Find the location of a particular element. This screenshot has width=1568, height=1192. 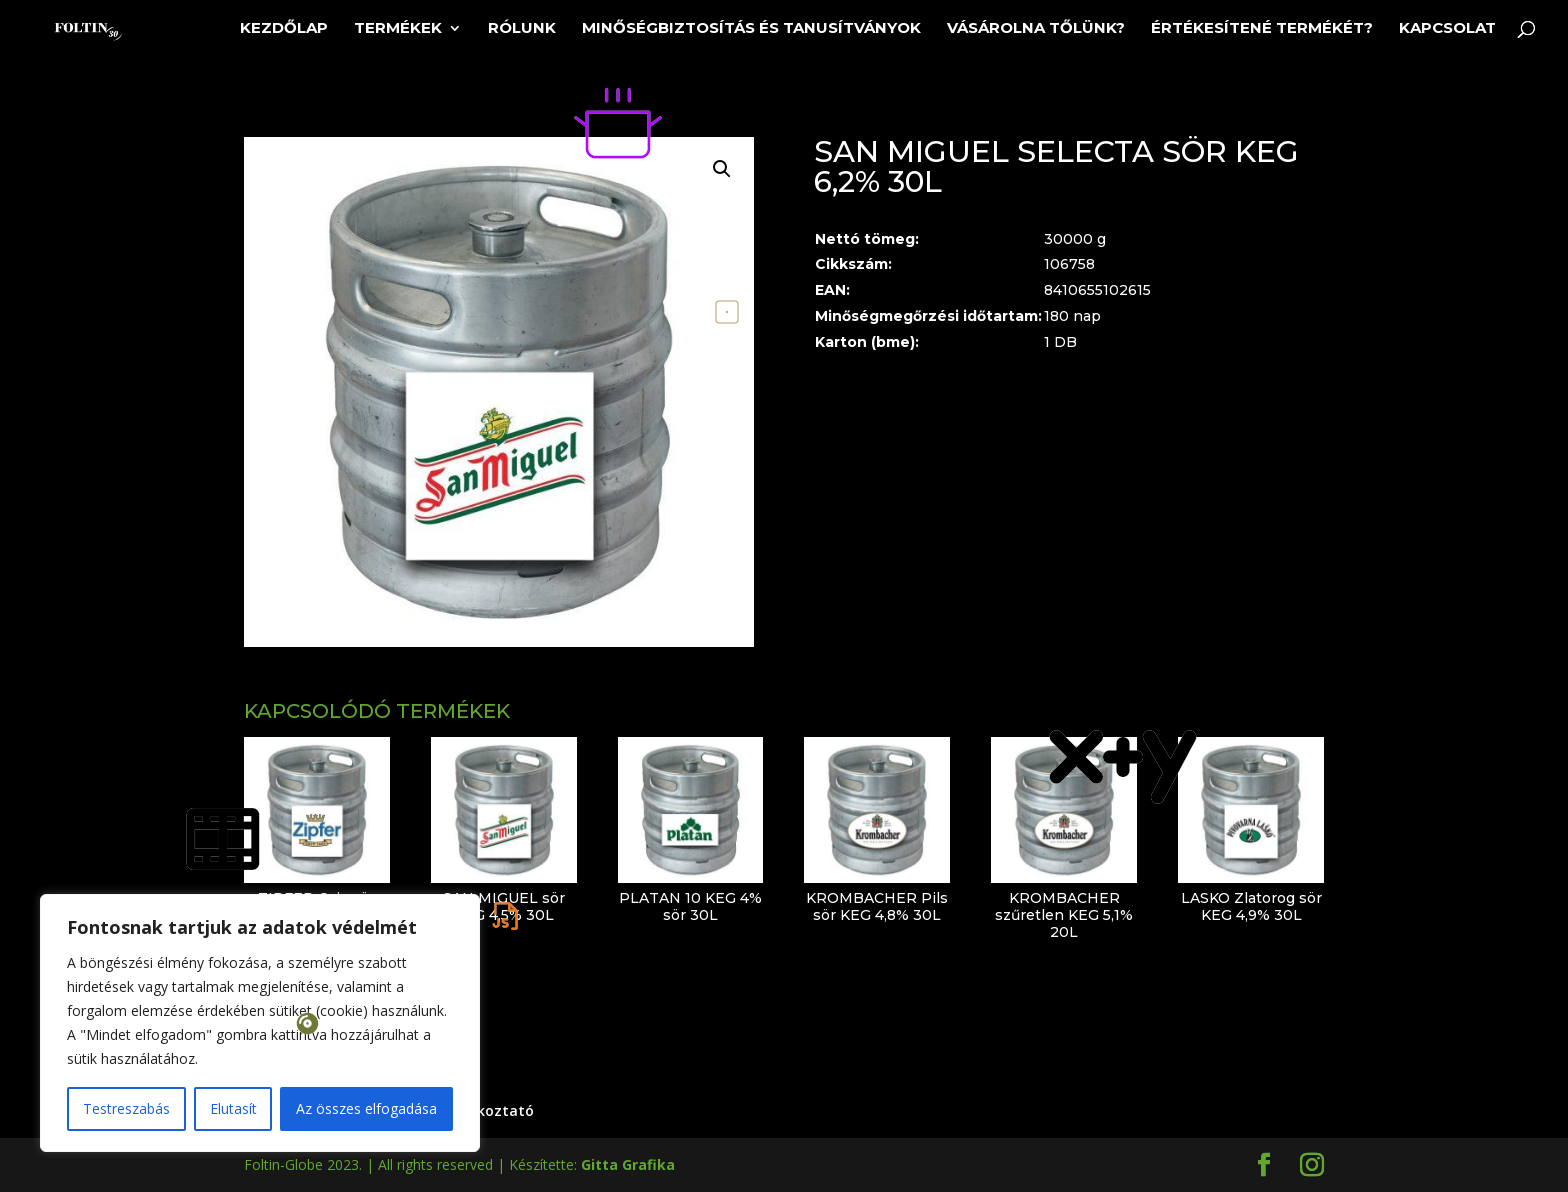

javascript file is located at coordinates (506, 916).